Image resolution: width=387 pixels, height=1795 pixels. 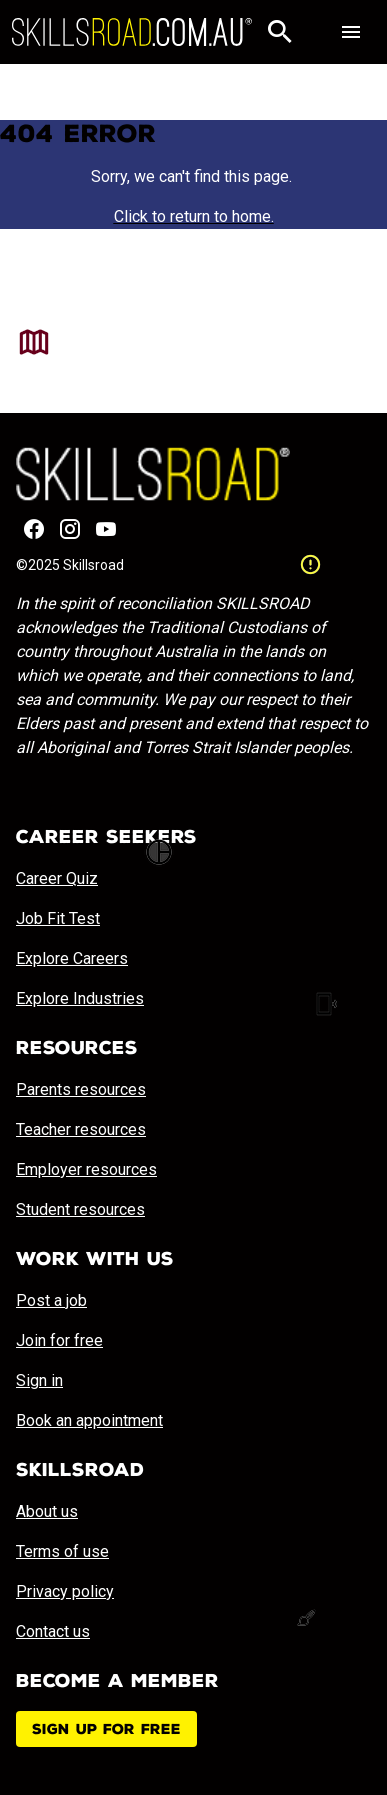 I want to click on indicates a warning or alert requiring attention, so click(x=310, y=564).